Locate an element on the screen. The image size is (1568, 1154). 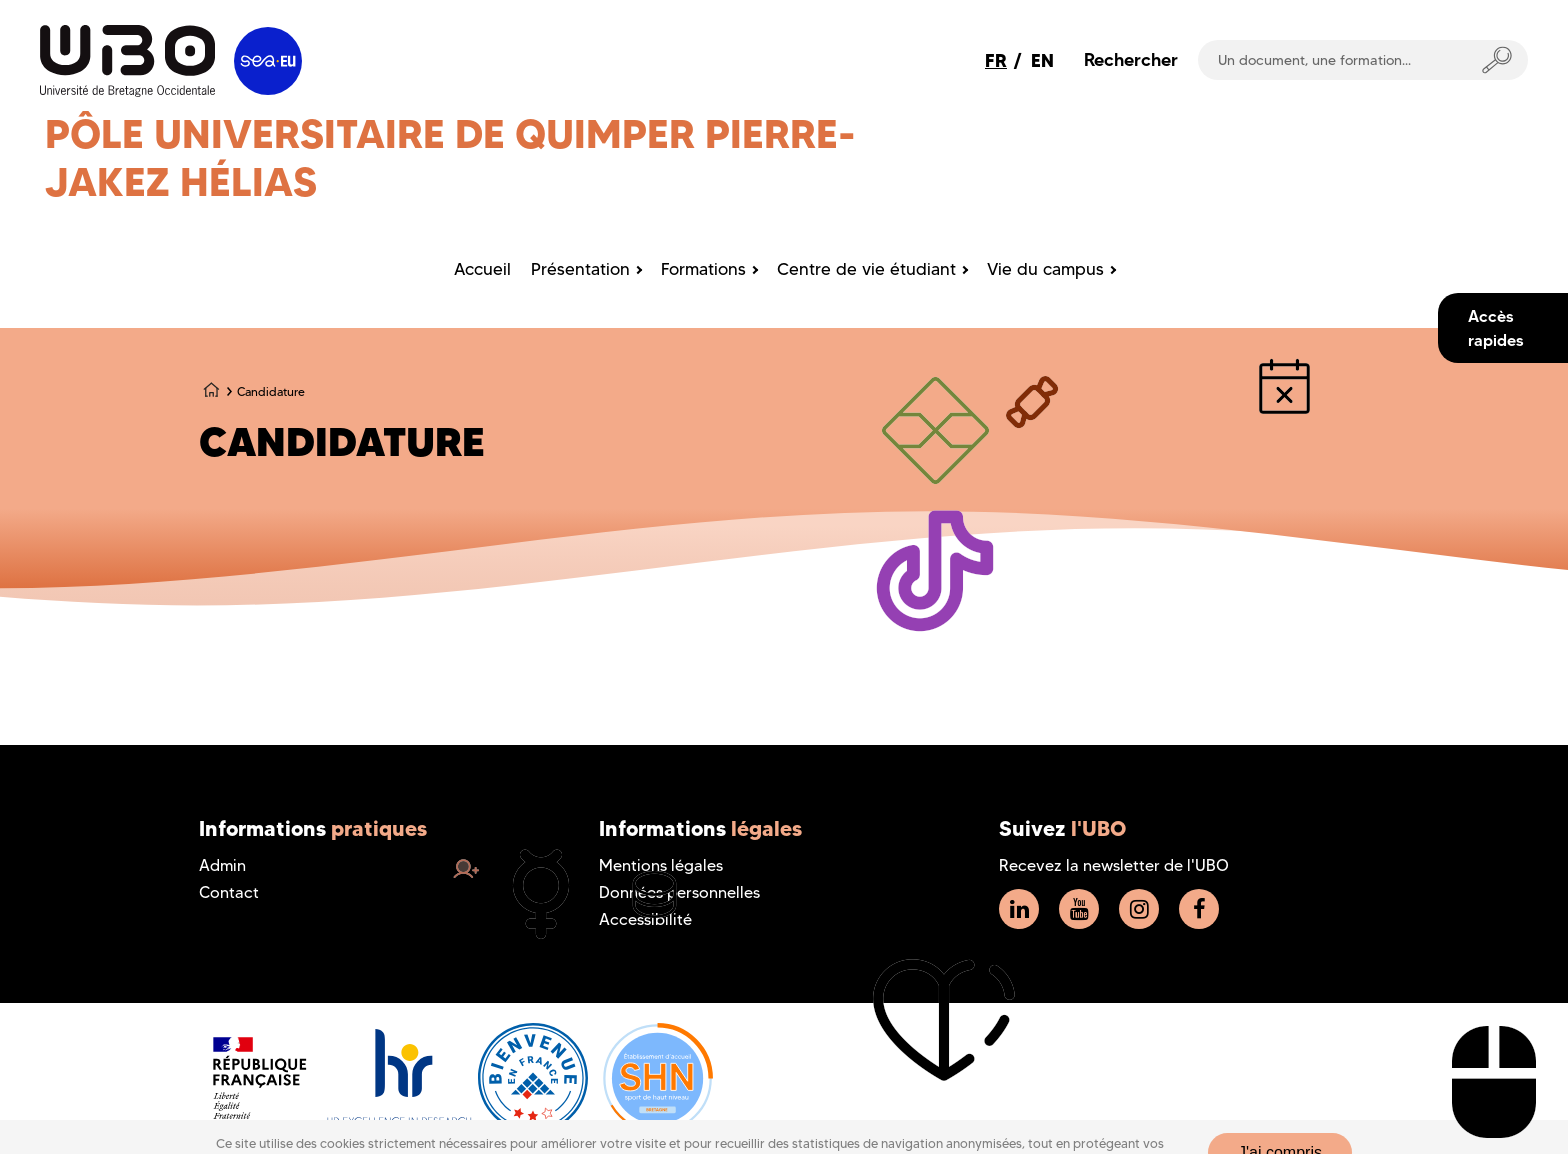
open TikTok app is located at coordinates (935, 573).